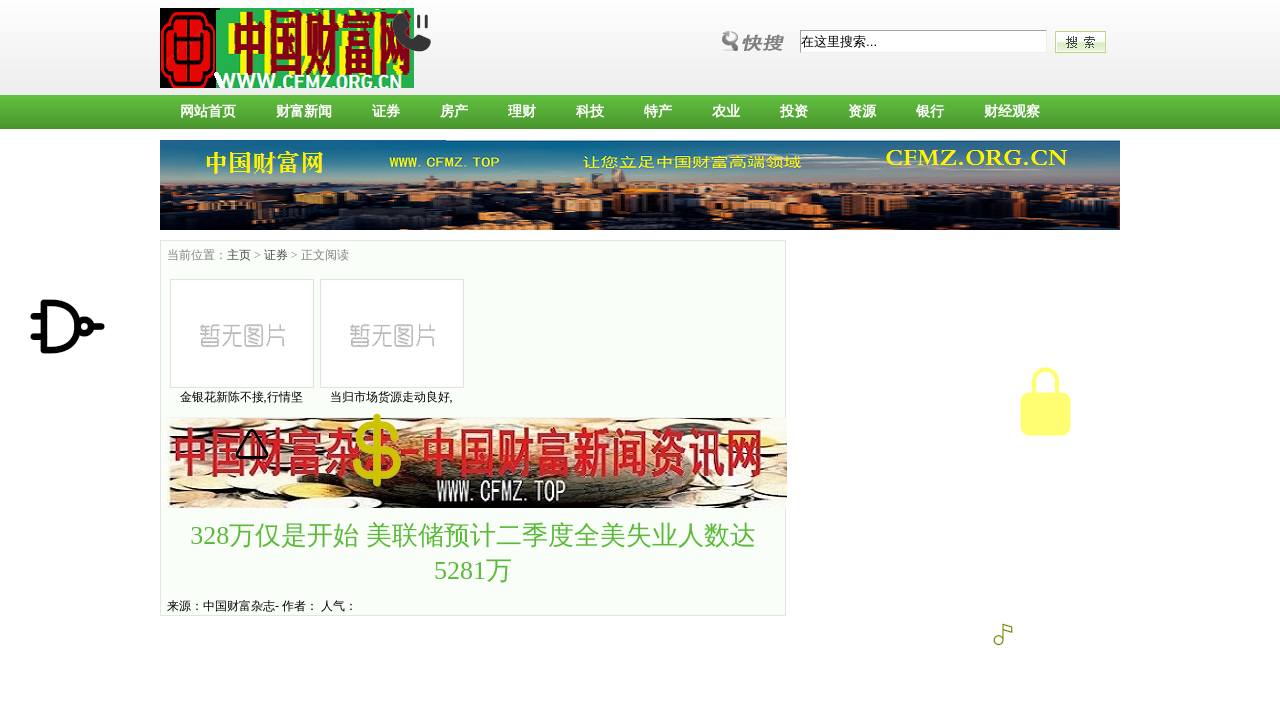 The image size is (1280, 720). What do you see at coordinates (67, 326) in the screenshot?
I see `represents a NAND logic gate in circuit design` at bounding box center [67, 326].